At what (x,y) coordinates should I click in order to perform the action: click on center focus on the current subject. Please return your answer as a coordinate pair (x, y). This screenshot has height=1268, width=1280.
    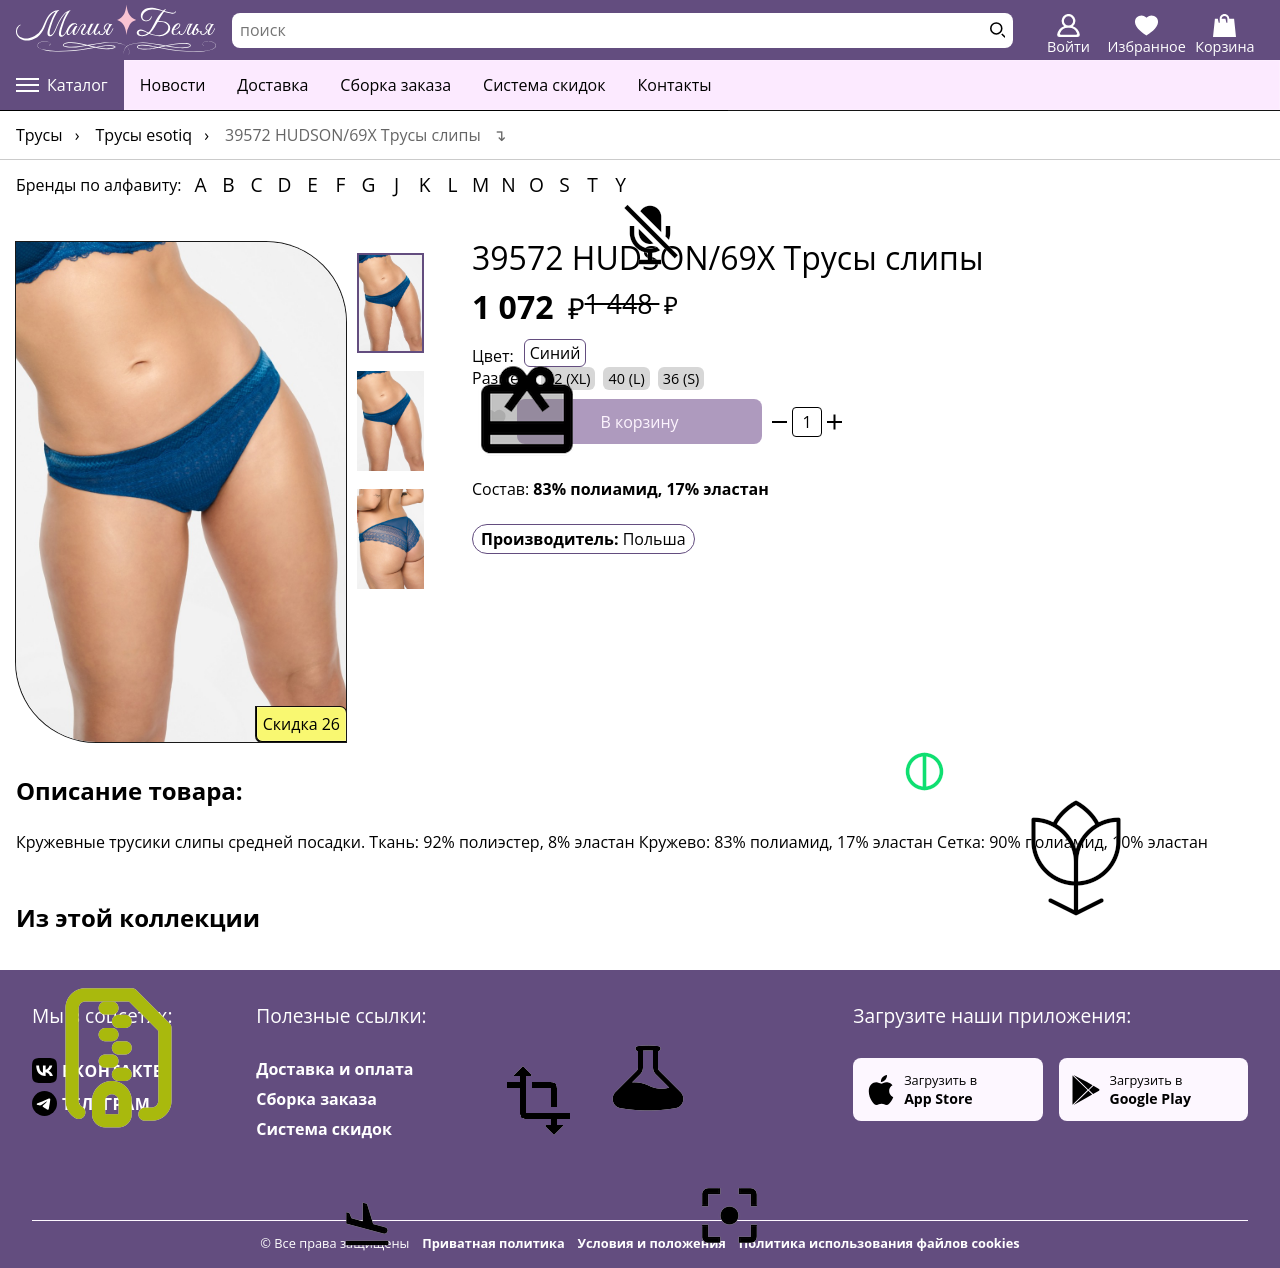
    Looking at the image, I should click on (729, 1215).